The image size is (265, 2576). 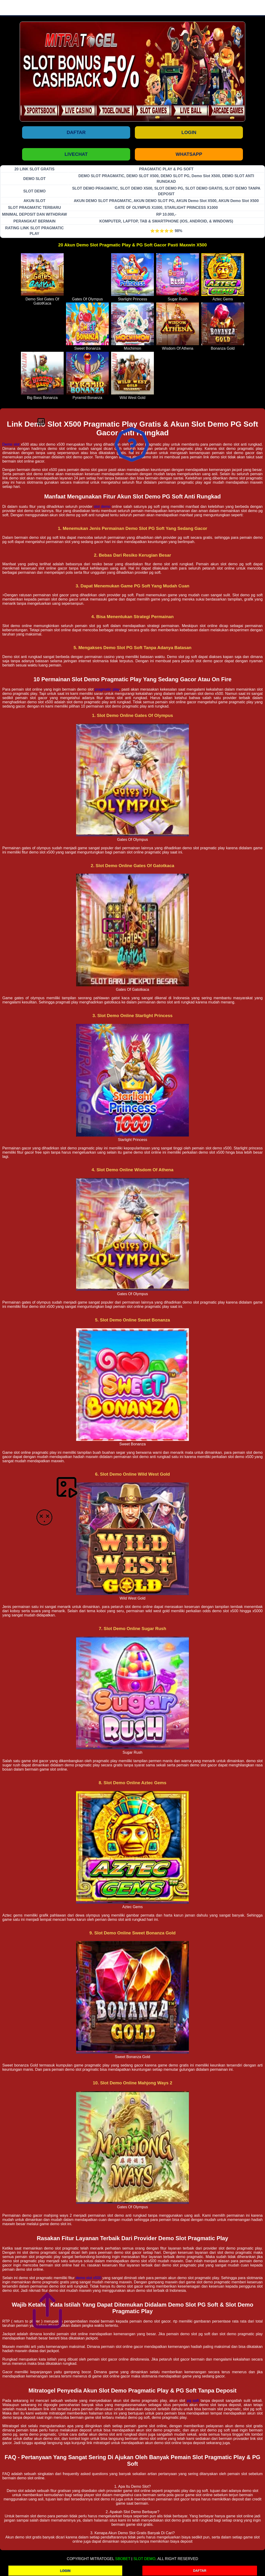 What do you see at coordinates (41, 422) in the screenshot?
I see `view analytics and statistics` at bounding box center [41, 422].